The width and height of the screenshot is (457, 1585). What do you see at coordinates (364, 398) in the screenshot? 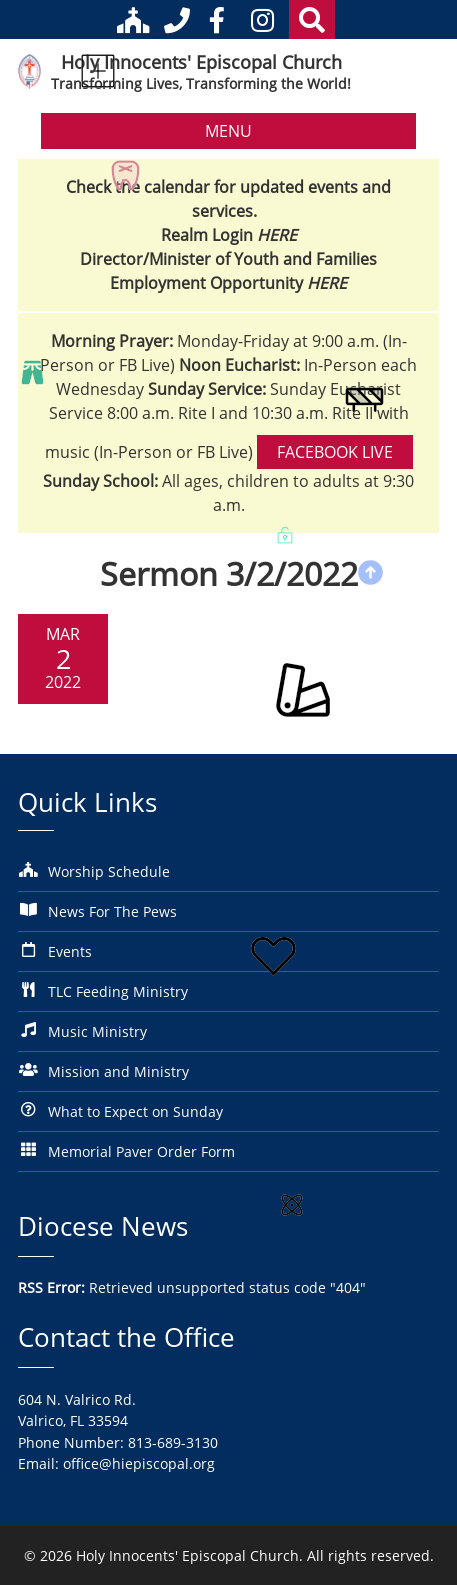
I see `indicates a blocked or restricted area` at bounding box center [364, 398].